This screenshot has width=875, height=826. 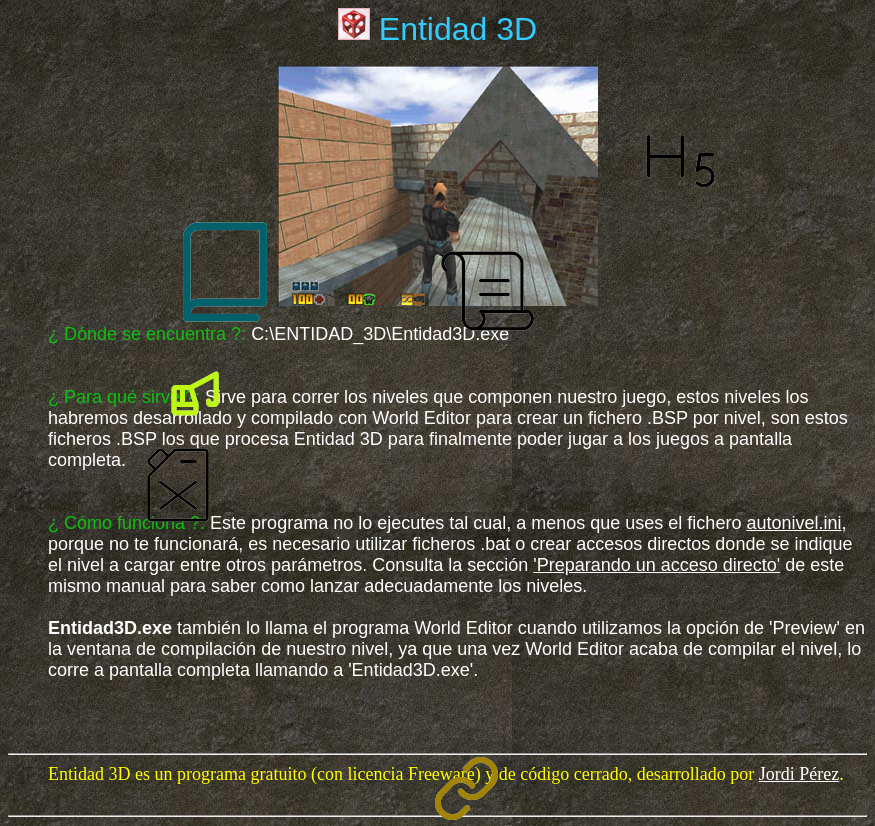 What do you see at coordinates (196, 396) in the screenshot?
I see `construction or building in progress` at bounding box center [196, 396].